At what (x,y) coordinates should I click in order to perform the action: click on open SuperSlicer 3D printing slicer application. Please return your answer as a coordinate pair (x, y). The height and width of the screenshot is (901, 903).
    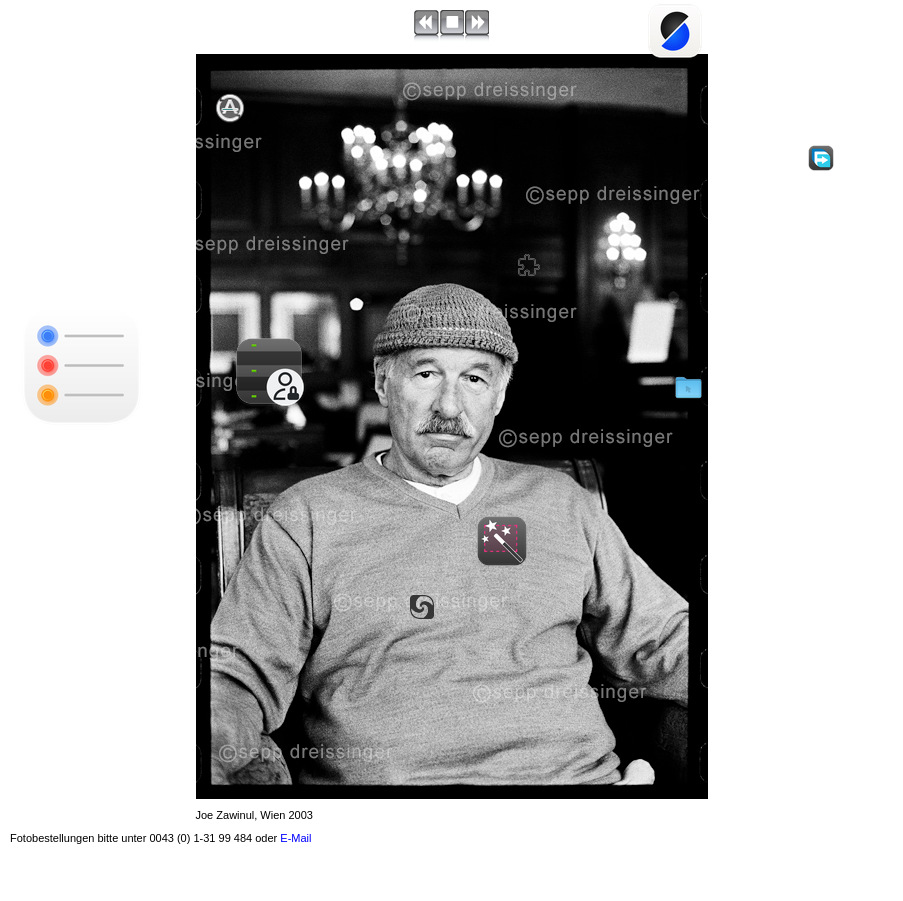
    Looking at the image, I should click on (675, 31).